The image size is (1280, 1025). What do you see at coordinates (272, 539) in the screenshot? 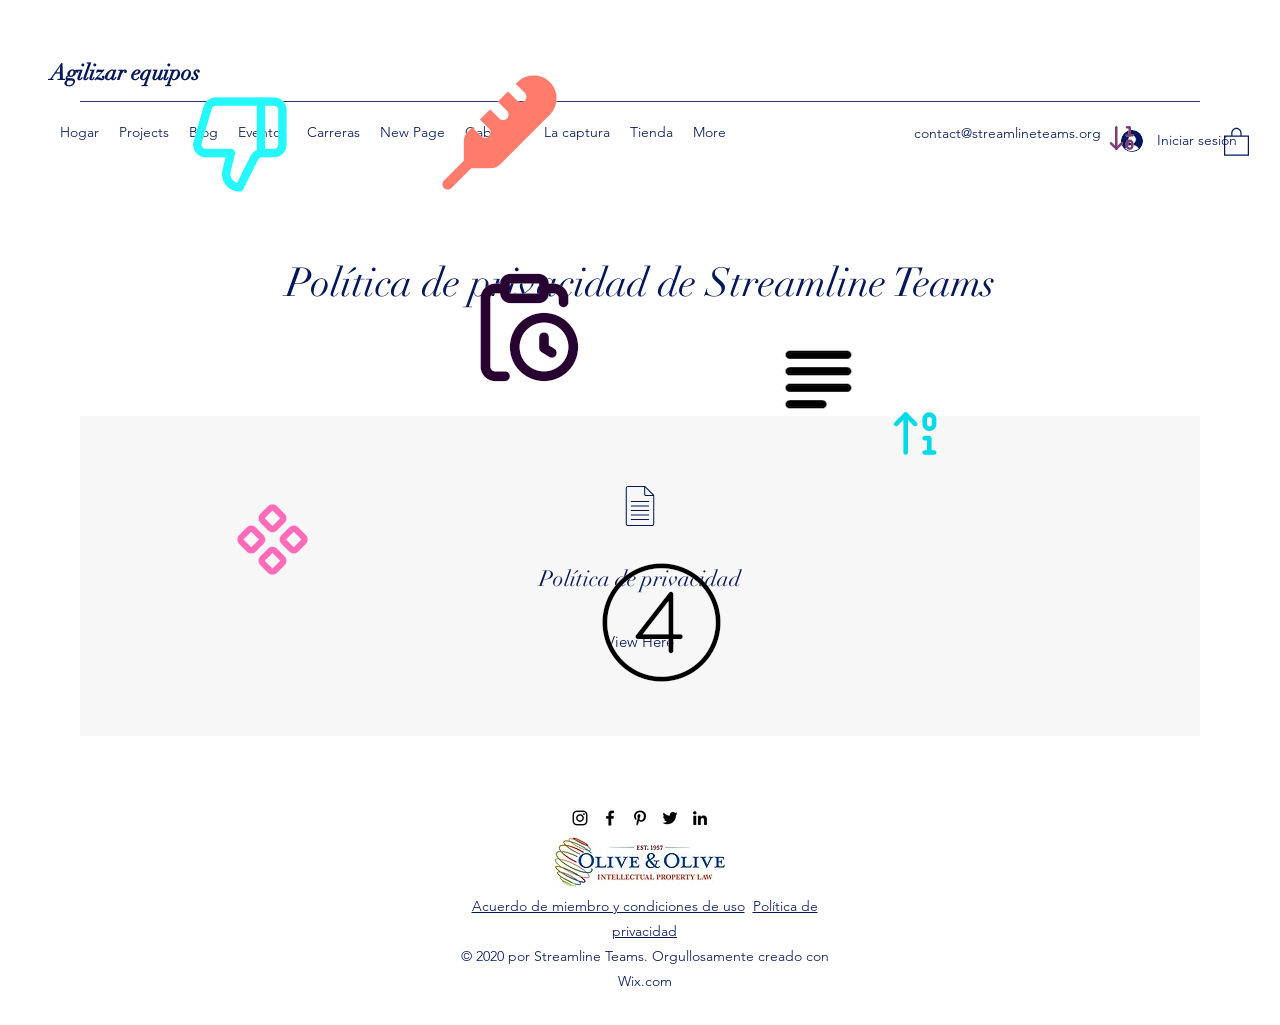
I see `view or manage UI components` at bounding box center [272, 539].